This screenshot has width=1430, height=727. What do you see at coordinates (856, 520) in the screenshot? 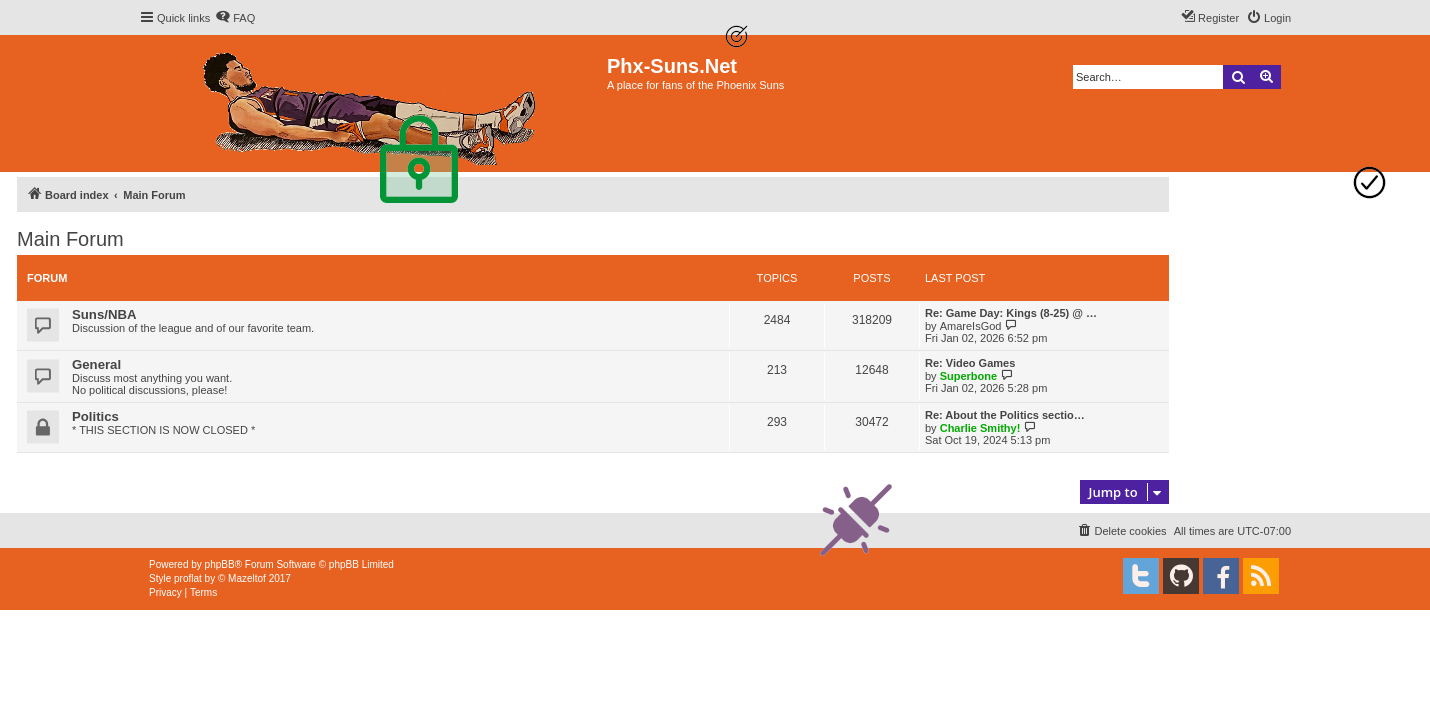
I see `indicates an active connection or paired devices` at bounding box center [856, 520].